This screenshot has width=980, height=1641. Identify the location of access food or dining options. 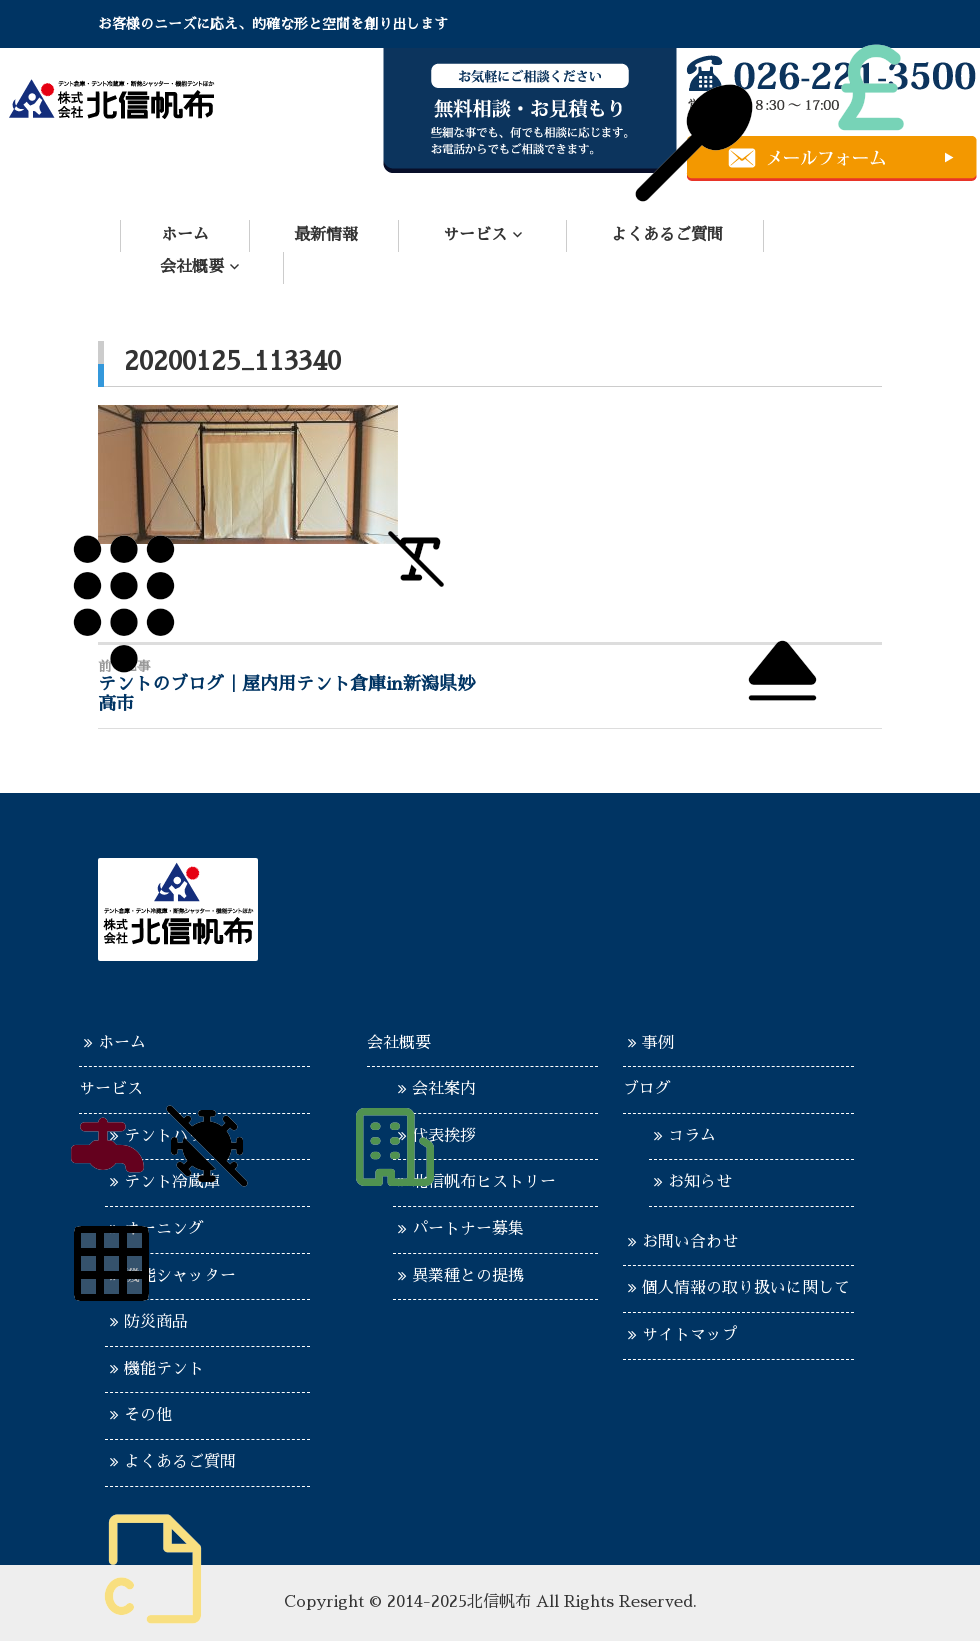
(694, 143).